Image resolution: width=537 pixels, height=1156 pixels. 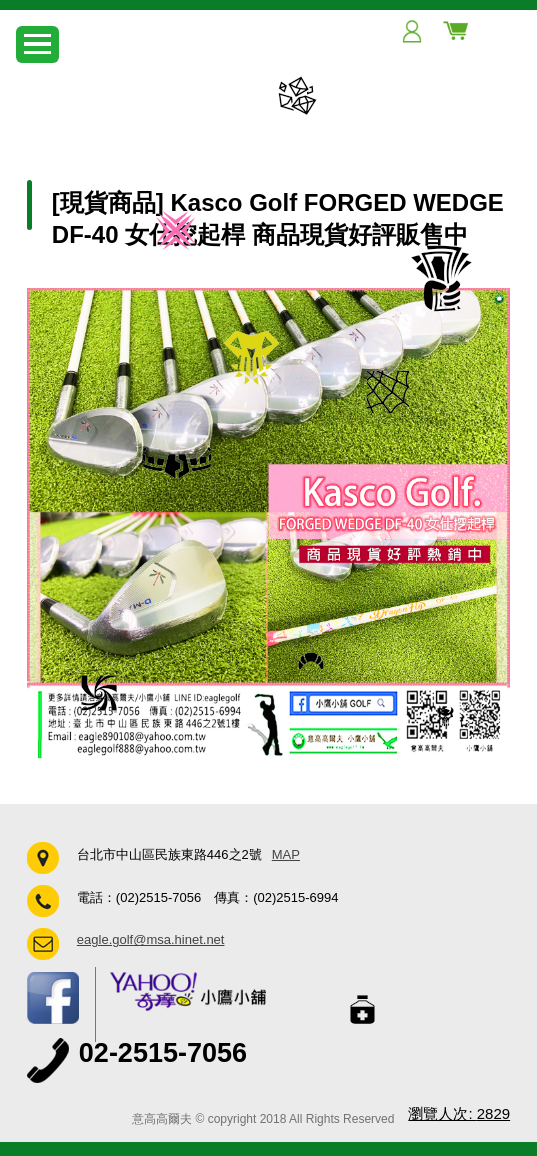 What do you see at coordinates (297, 95) in the screenshot?
I see `view your gem balance or currency` at bounding box center [297, 95].